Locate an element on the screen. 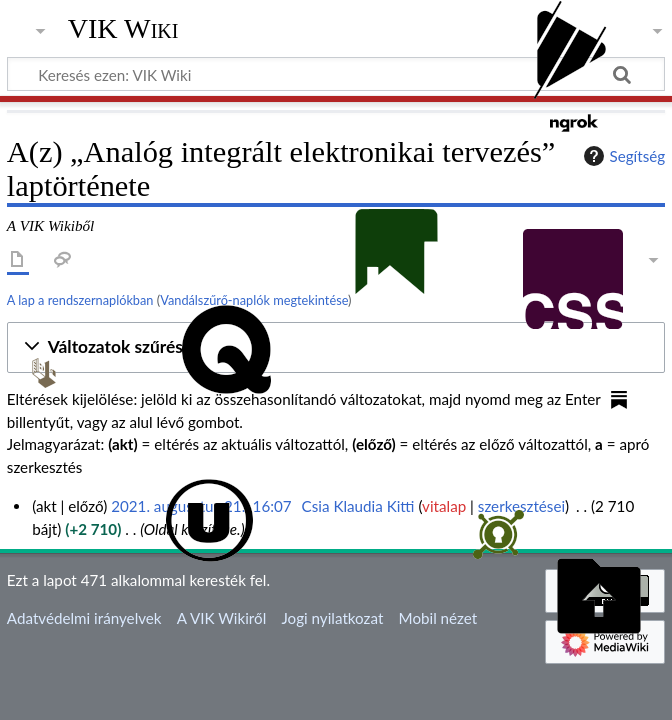 The image size is (672, 720). open qase test management platform is located at coordinates (226, 349).